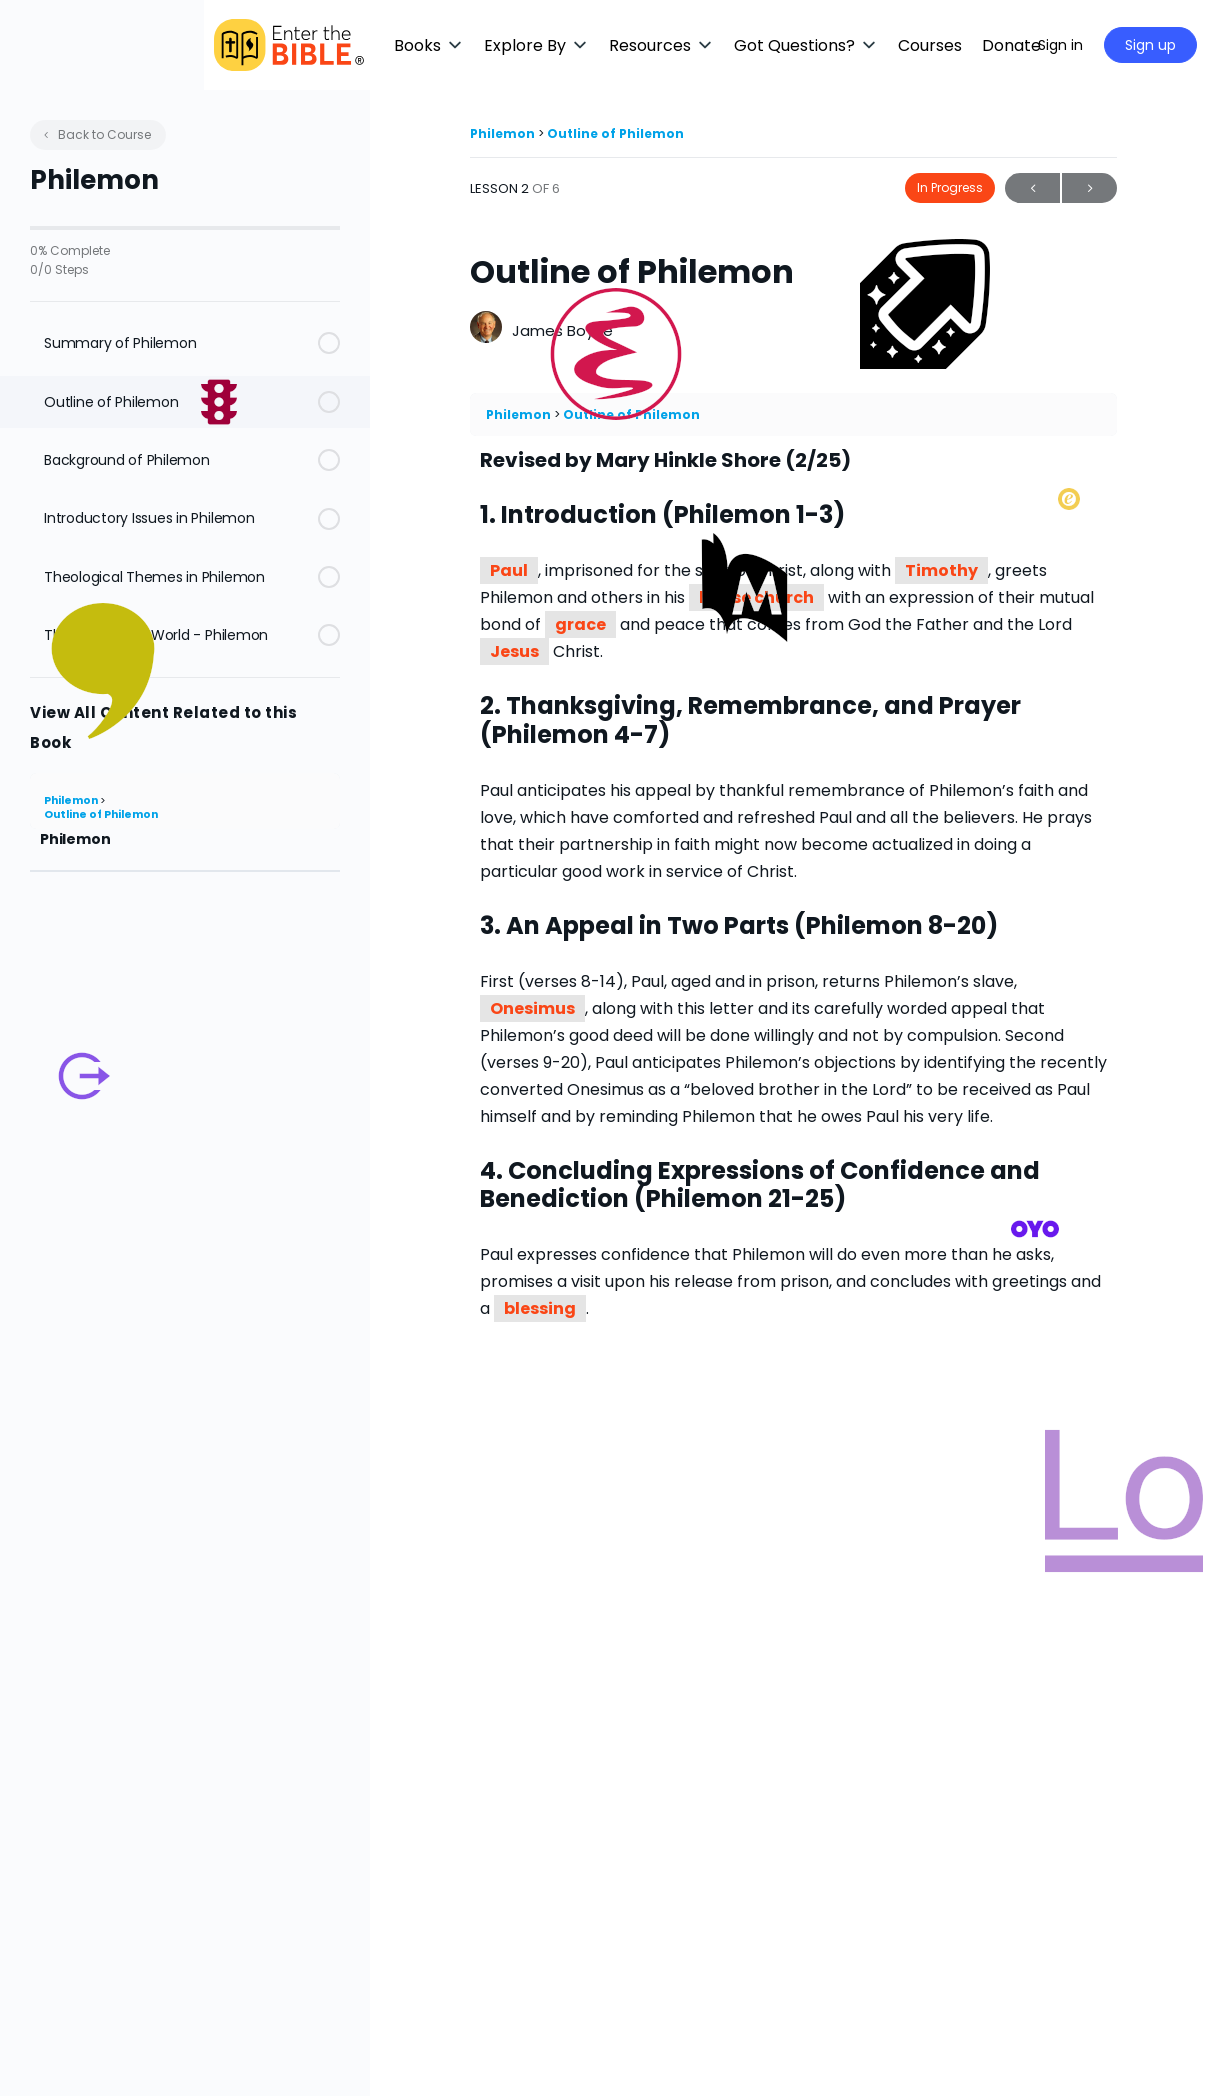 This screenshot has height=2096, width=1217. I want to click on open imgur app, so click(925, 304).